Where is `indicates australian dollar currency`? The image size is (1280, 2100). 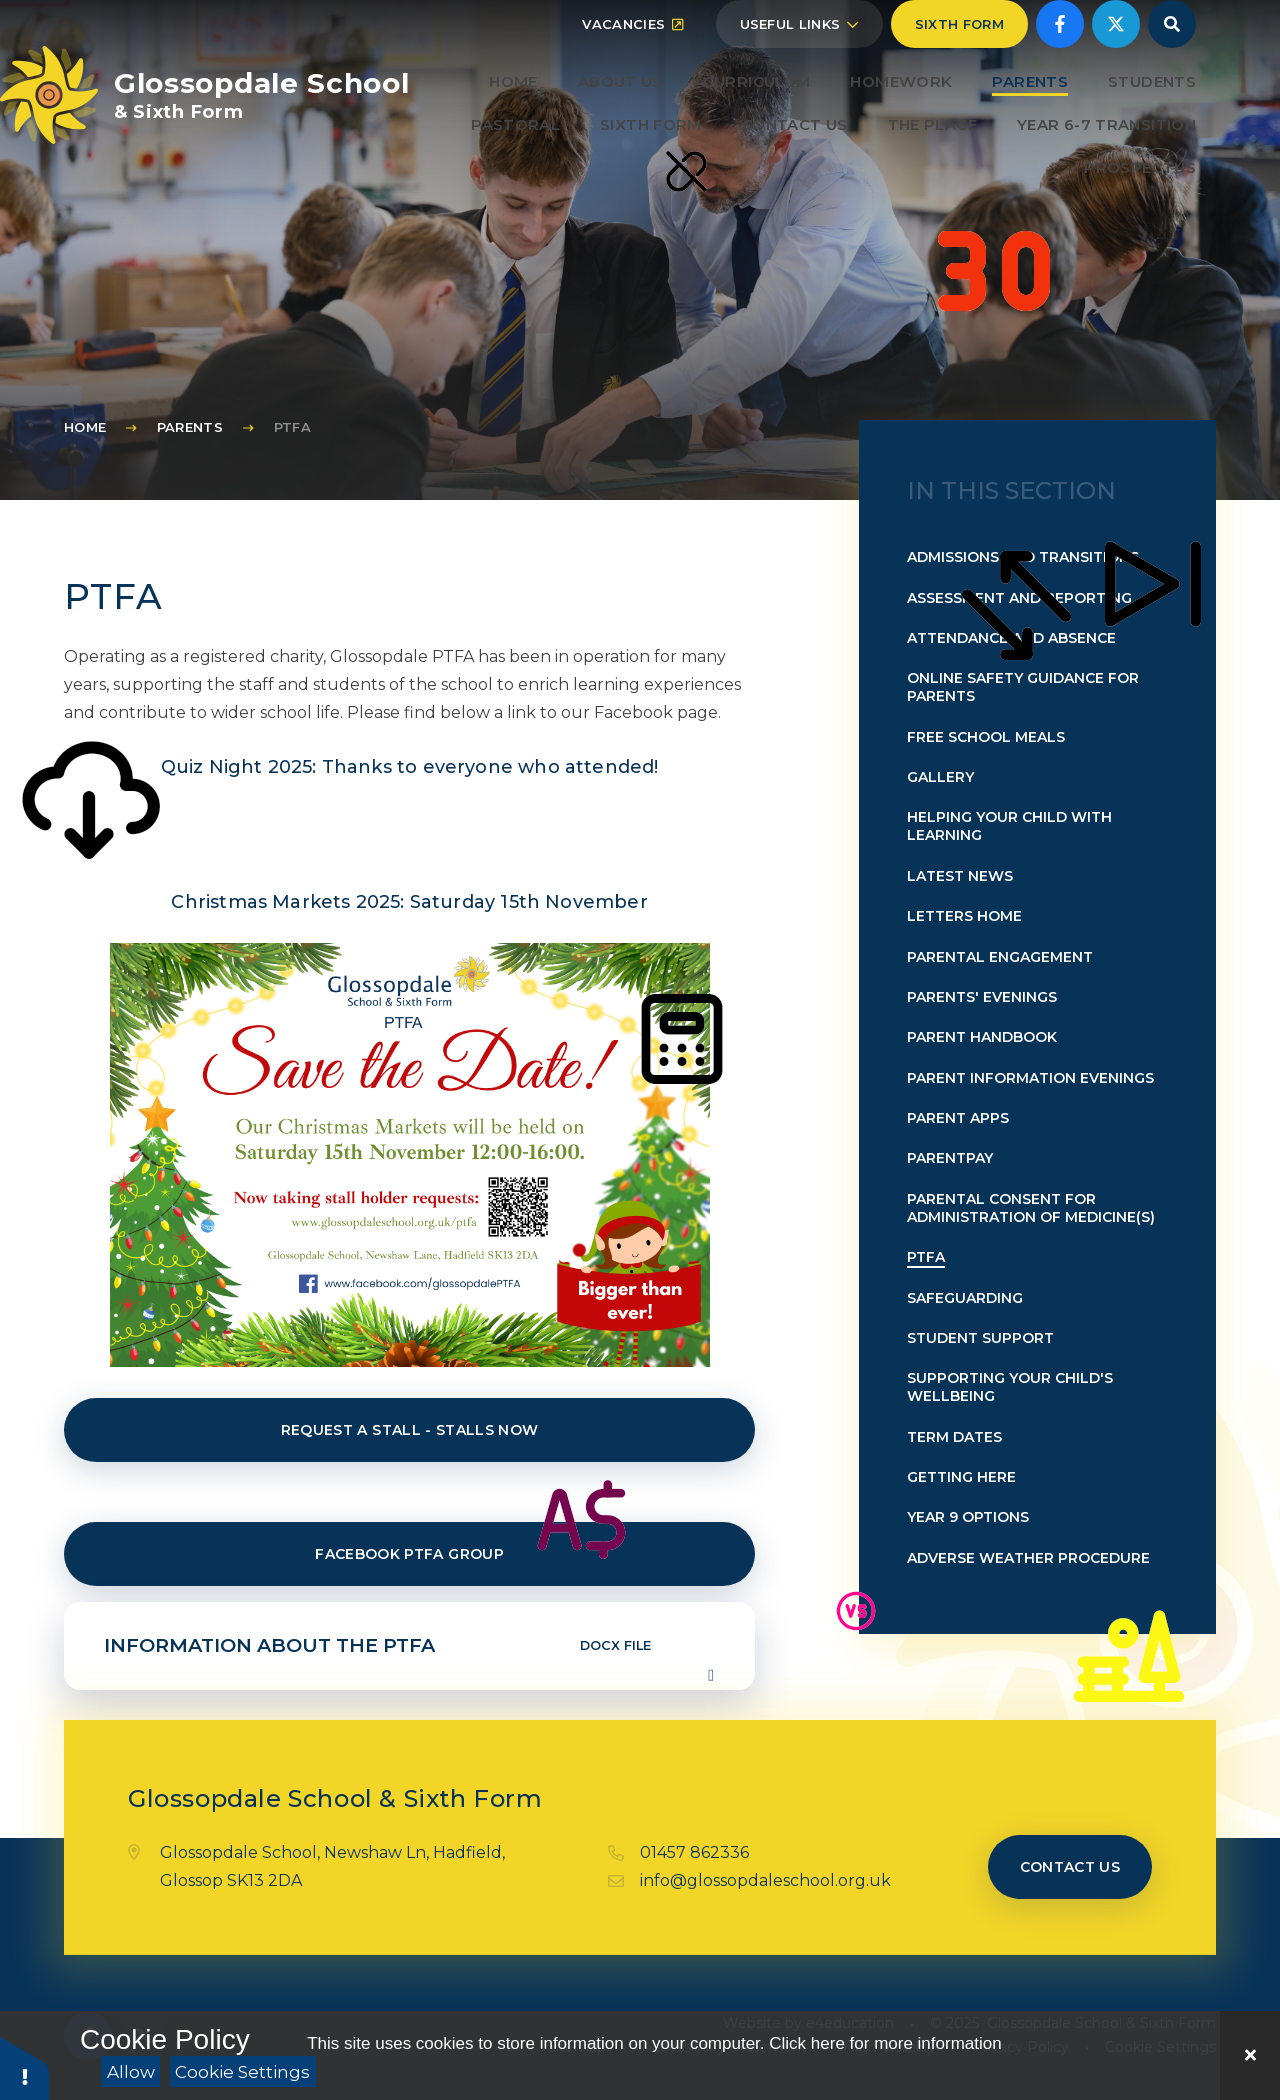 indicates australian dollar currency is located at coordinates (581, 1519).